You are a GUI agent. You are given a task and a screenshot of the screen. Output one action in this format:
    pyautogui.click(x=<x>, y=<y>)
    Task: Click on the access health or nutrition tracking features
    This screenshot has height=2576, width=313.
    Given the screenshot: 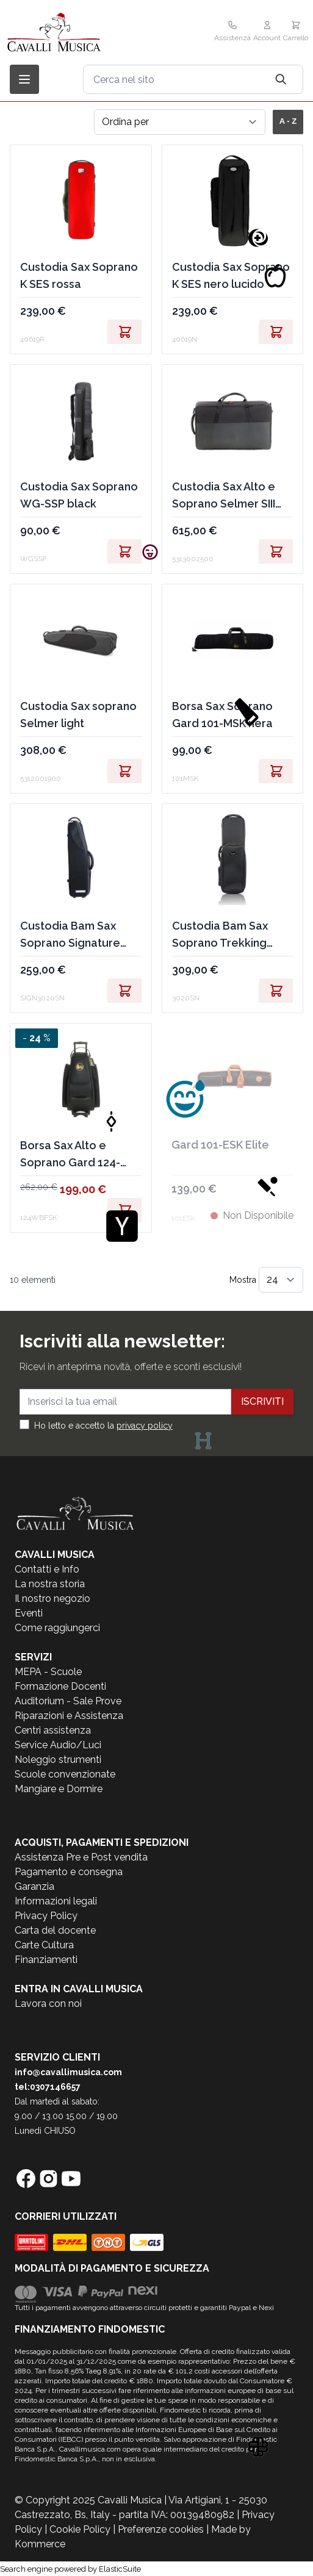 What is the action you would take?
    pyautogui.click(x=275, y=276)
    